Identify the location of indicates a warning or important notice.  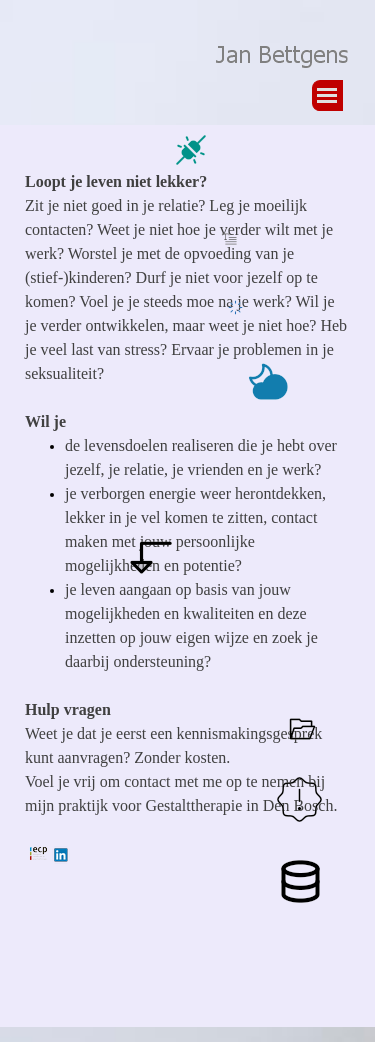
(299, 799).